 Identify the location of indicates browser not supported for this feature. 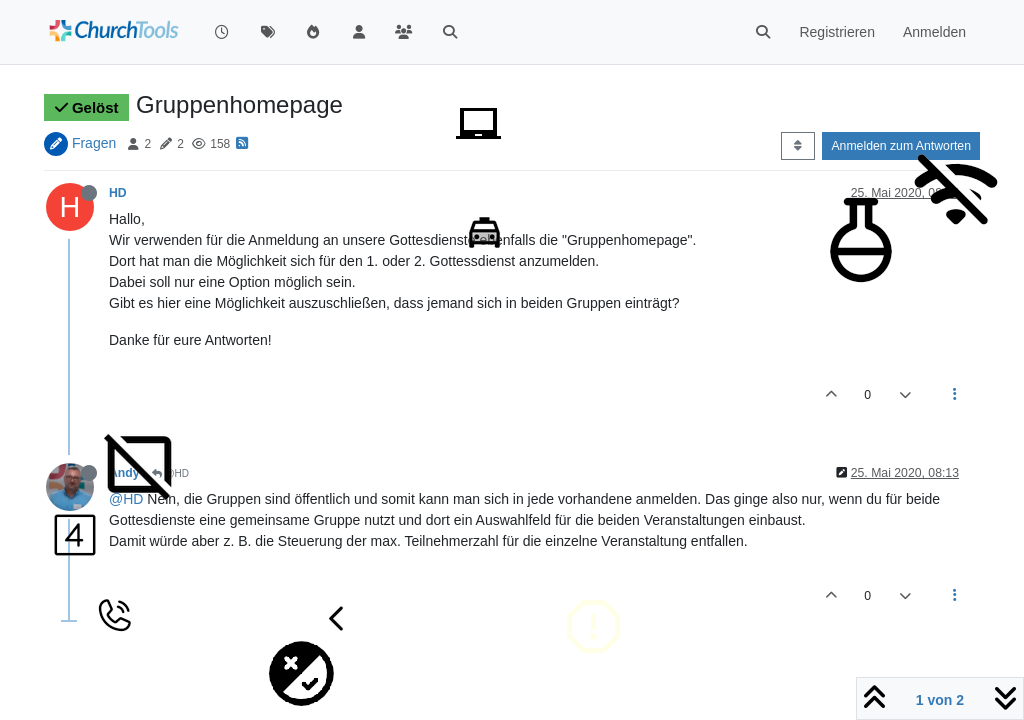
(139, 464).